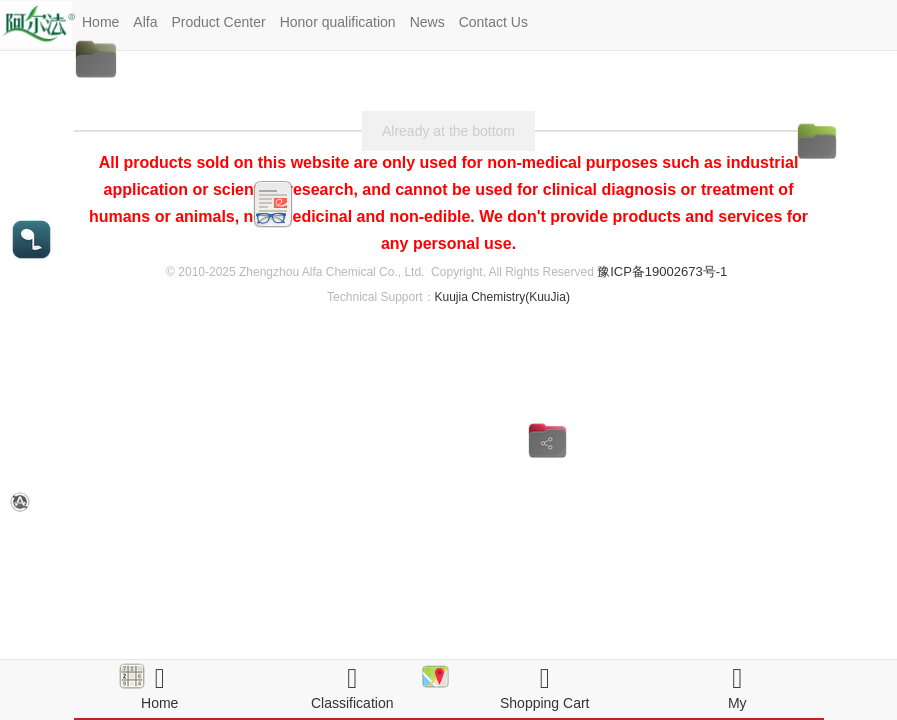  I want to click on indicates a folder is ready to accept dragged items, so click(817, 141).